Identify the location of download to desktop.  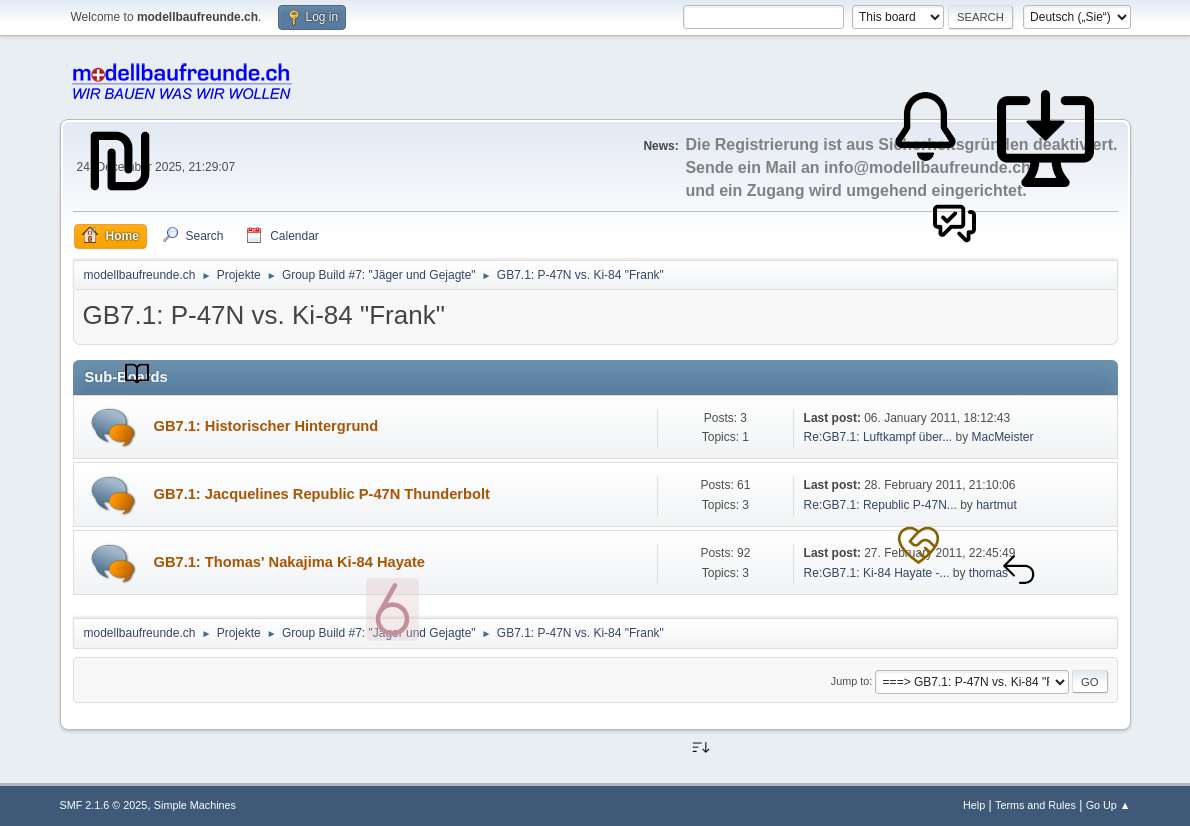
(1045, 138).